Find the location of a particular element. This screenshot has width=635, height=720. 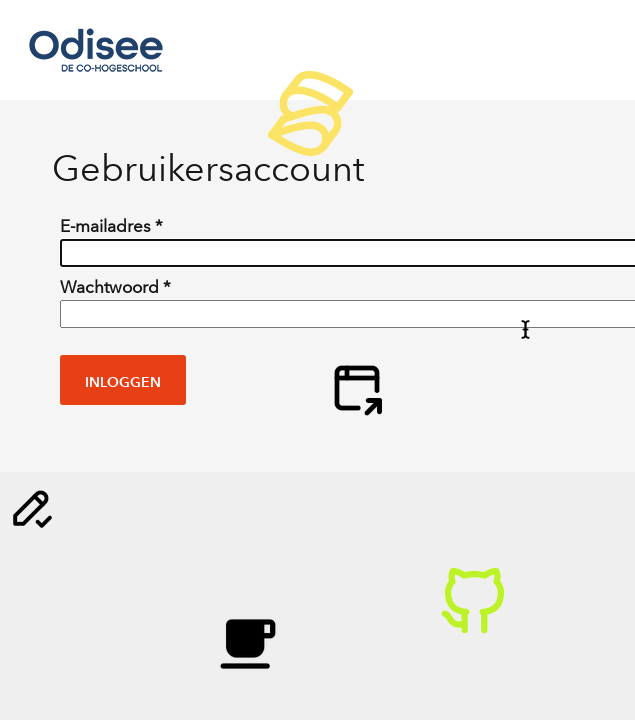

edit completed or saved successfully is located at coordinates (31, 507).